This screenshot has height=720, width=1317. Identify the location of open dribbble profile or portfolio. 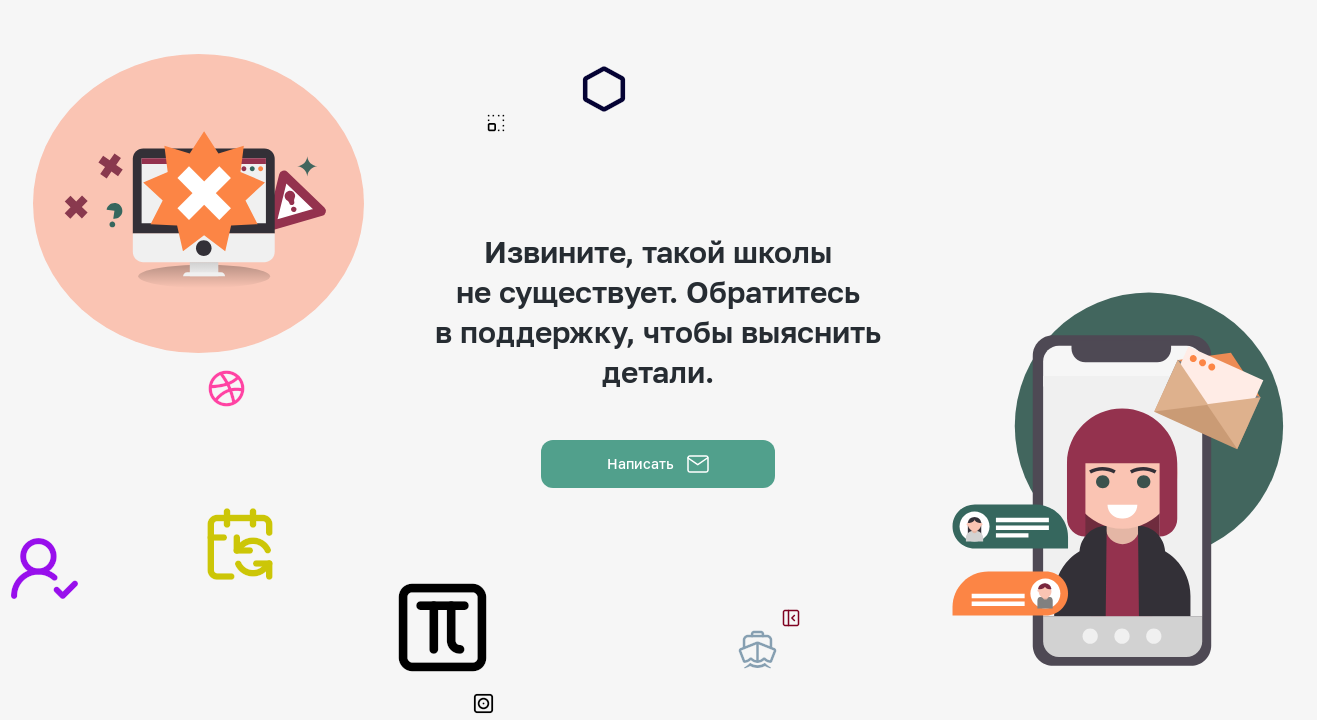
(226, 388).